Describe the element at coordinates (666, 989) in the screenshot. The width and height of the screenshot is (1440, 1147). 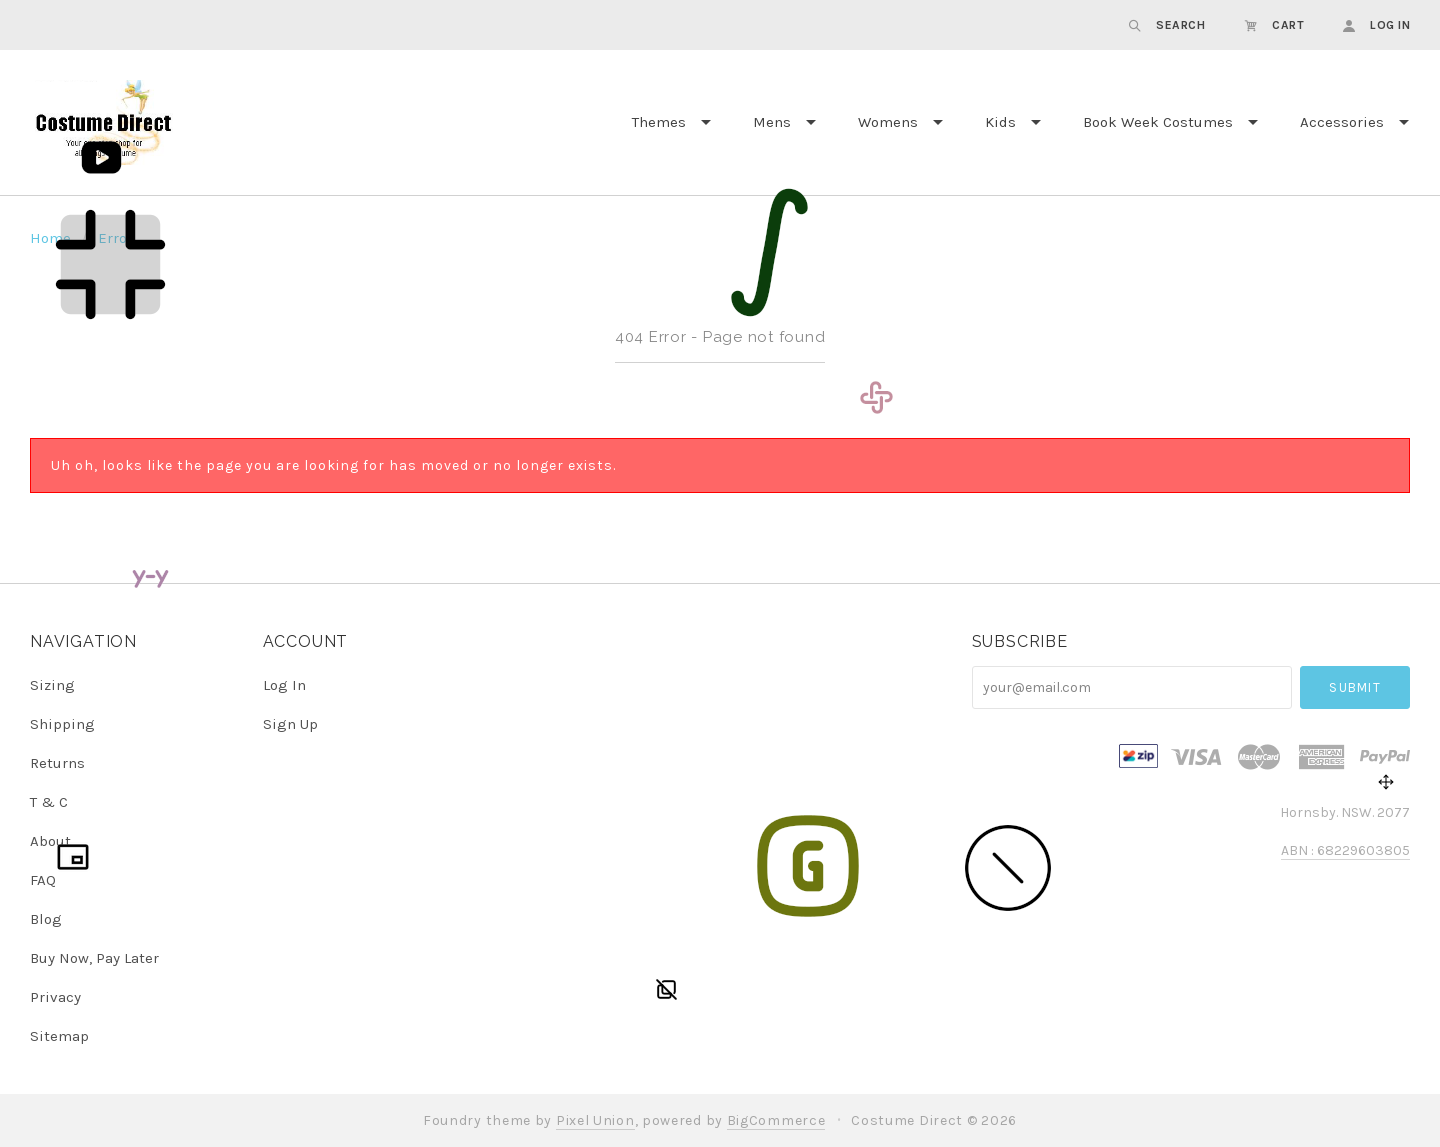
I see `disable layer view` at that location.